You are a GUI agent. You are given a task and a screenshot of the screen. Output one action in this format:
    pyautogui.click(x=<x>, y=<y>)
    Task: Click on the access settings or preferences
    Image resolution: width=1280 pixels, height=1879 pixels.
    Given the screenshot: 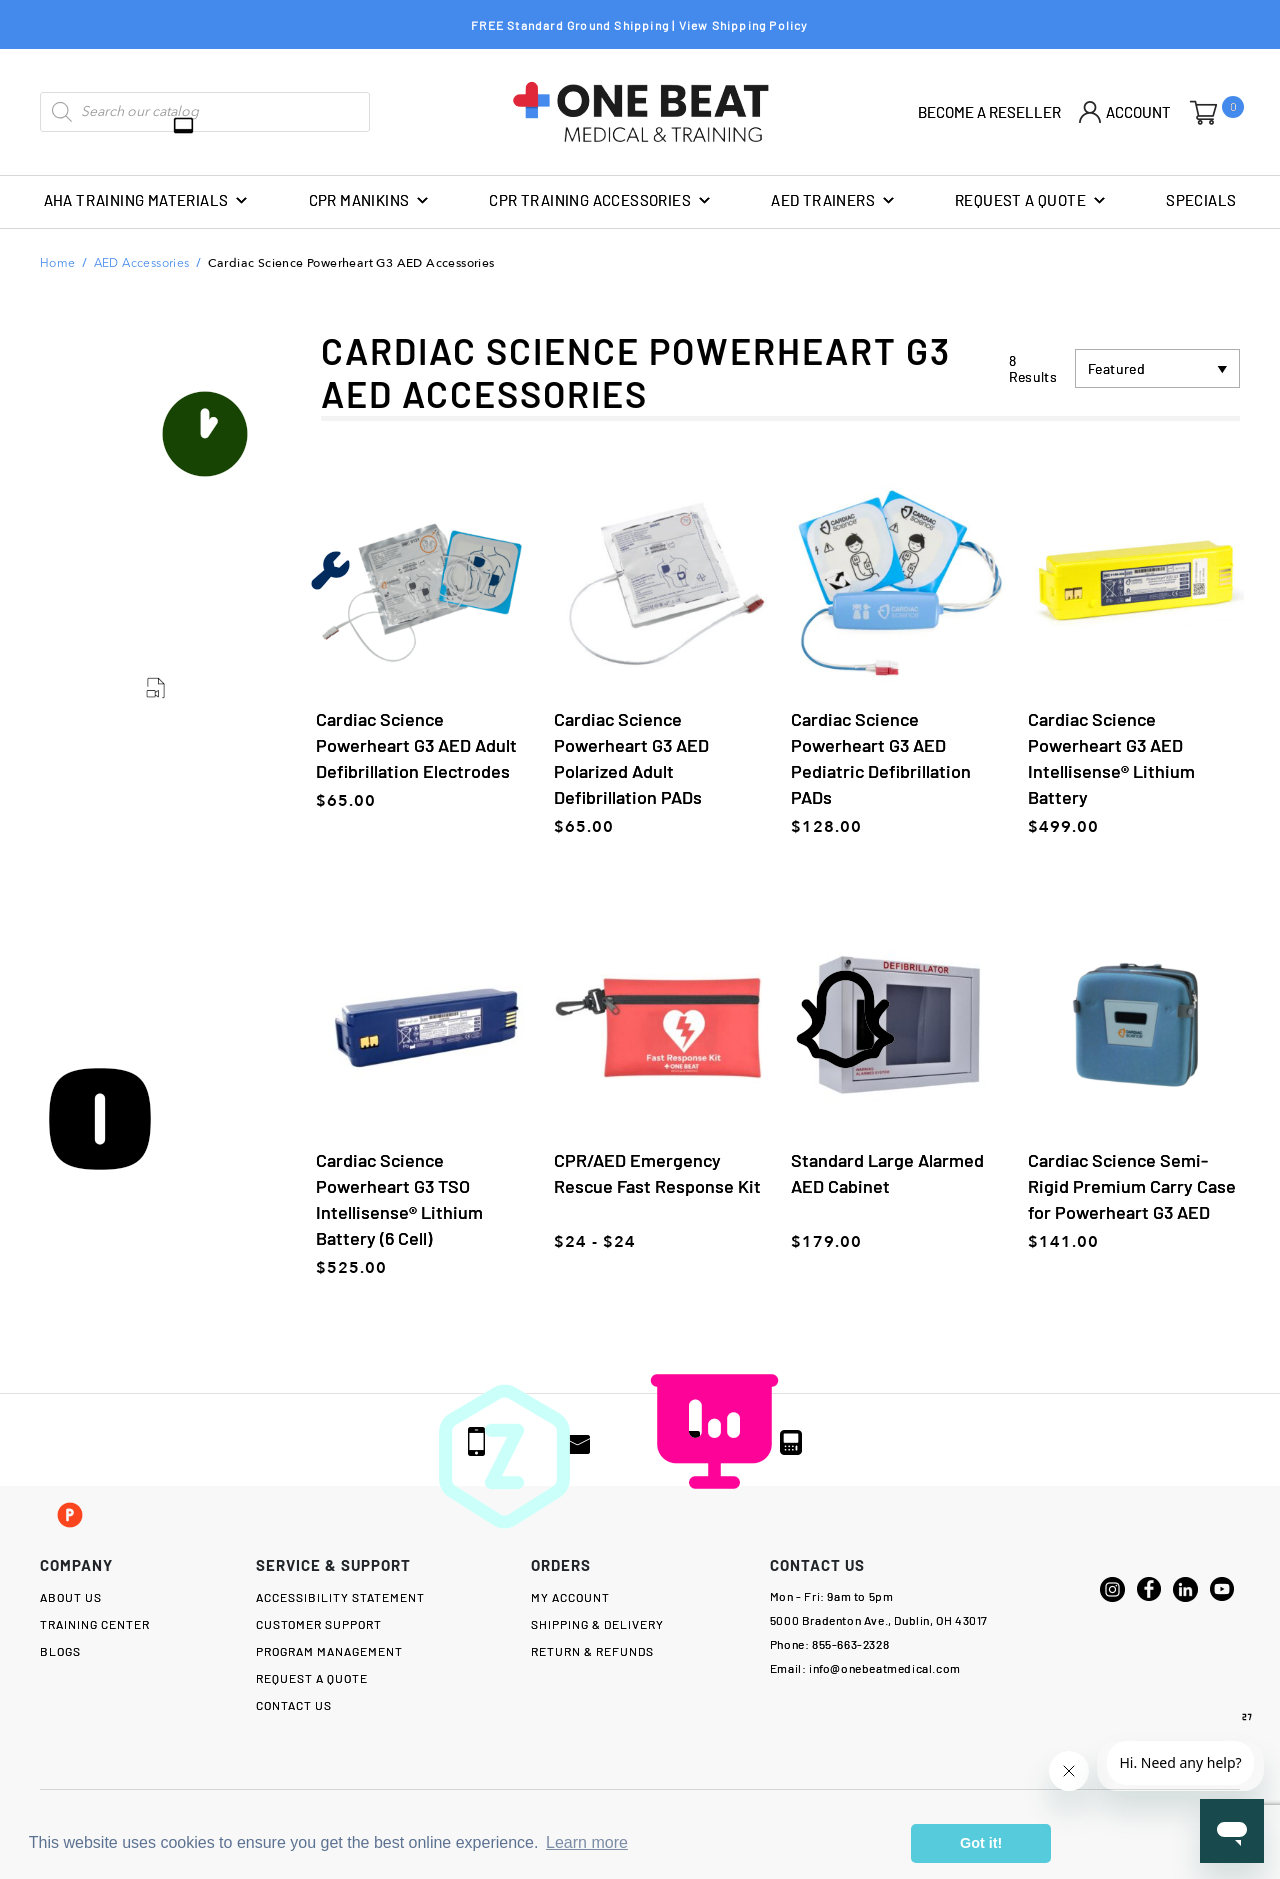 What is the action you would take?
    pyautogui.click(x=330, y=570)
    